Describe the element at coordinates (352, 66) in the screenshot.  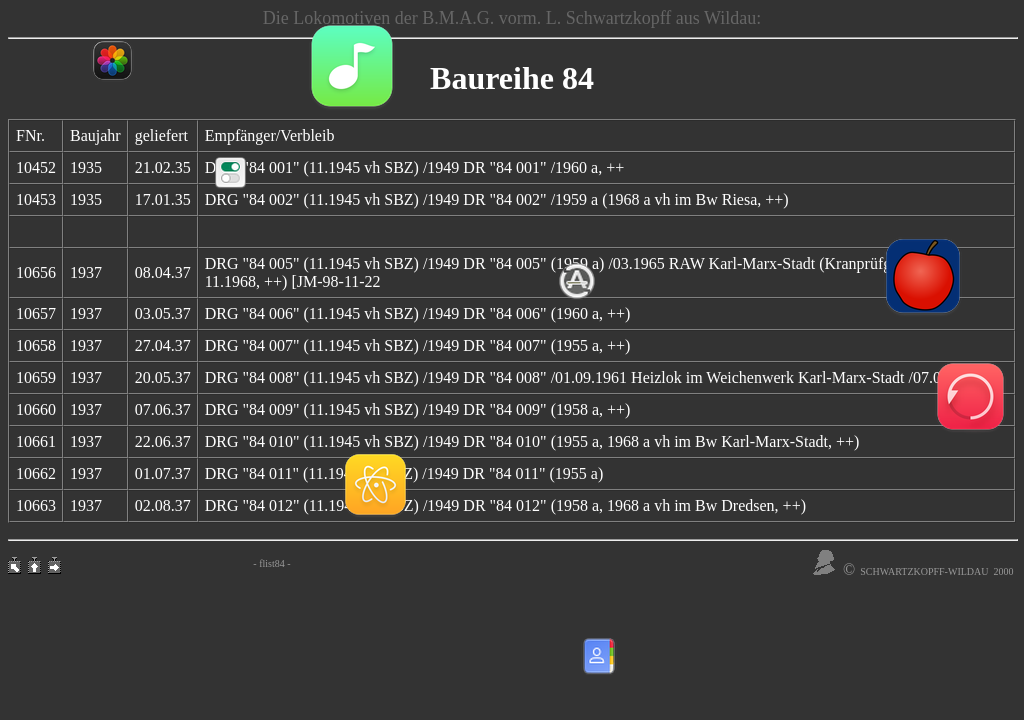
I see `open juk music player app` at that location.